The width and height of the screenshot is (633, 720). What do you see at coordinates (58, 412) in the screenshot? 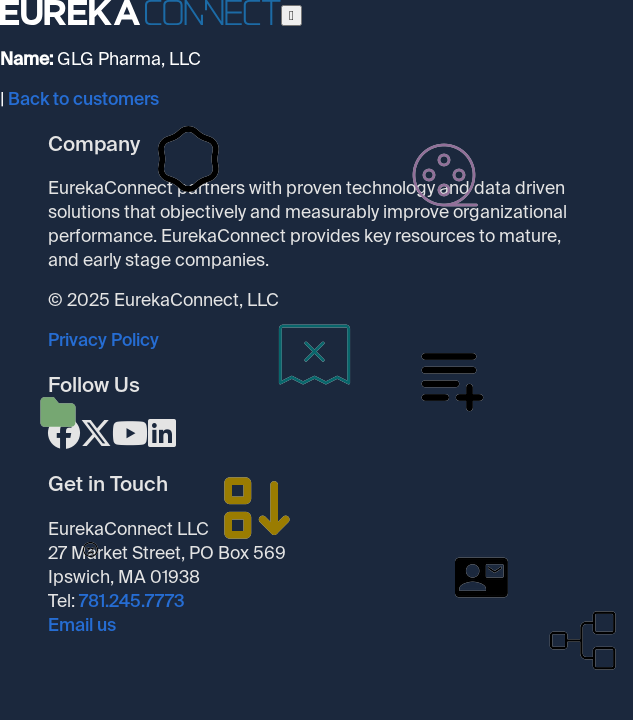
I see `open file folder` at bounding box center [58, 412].